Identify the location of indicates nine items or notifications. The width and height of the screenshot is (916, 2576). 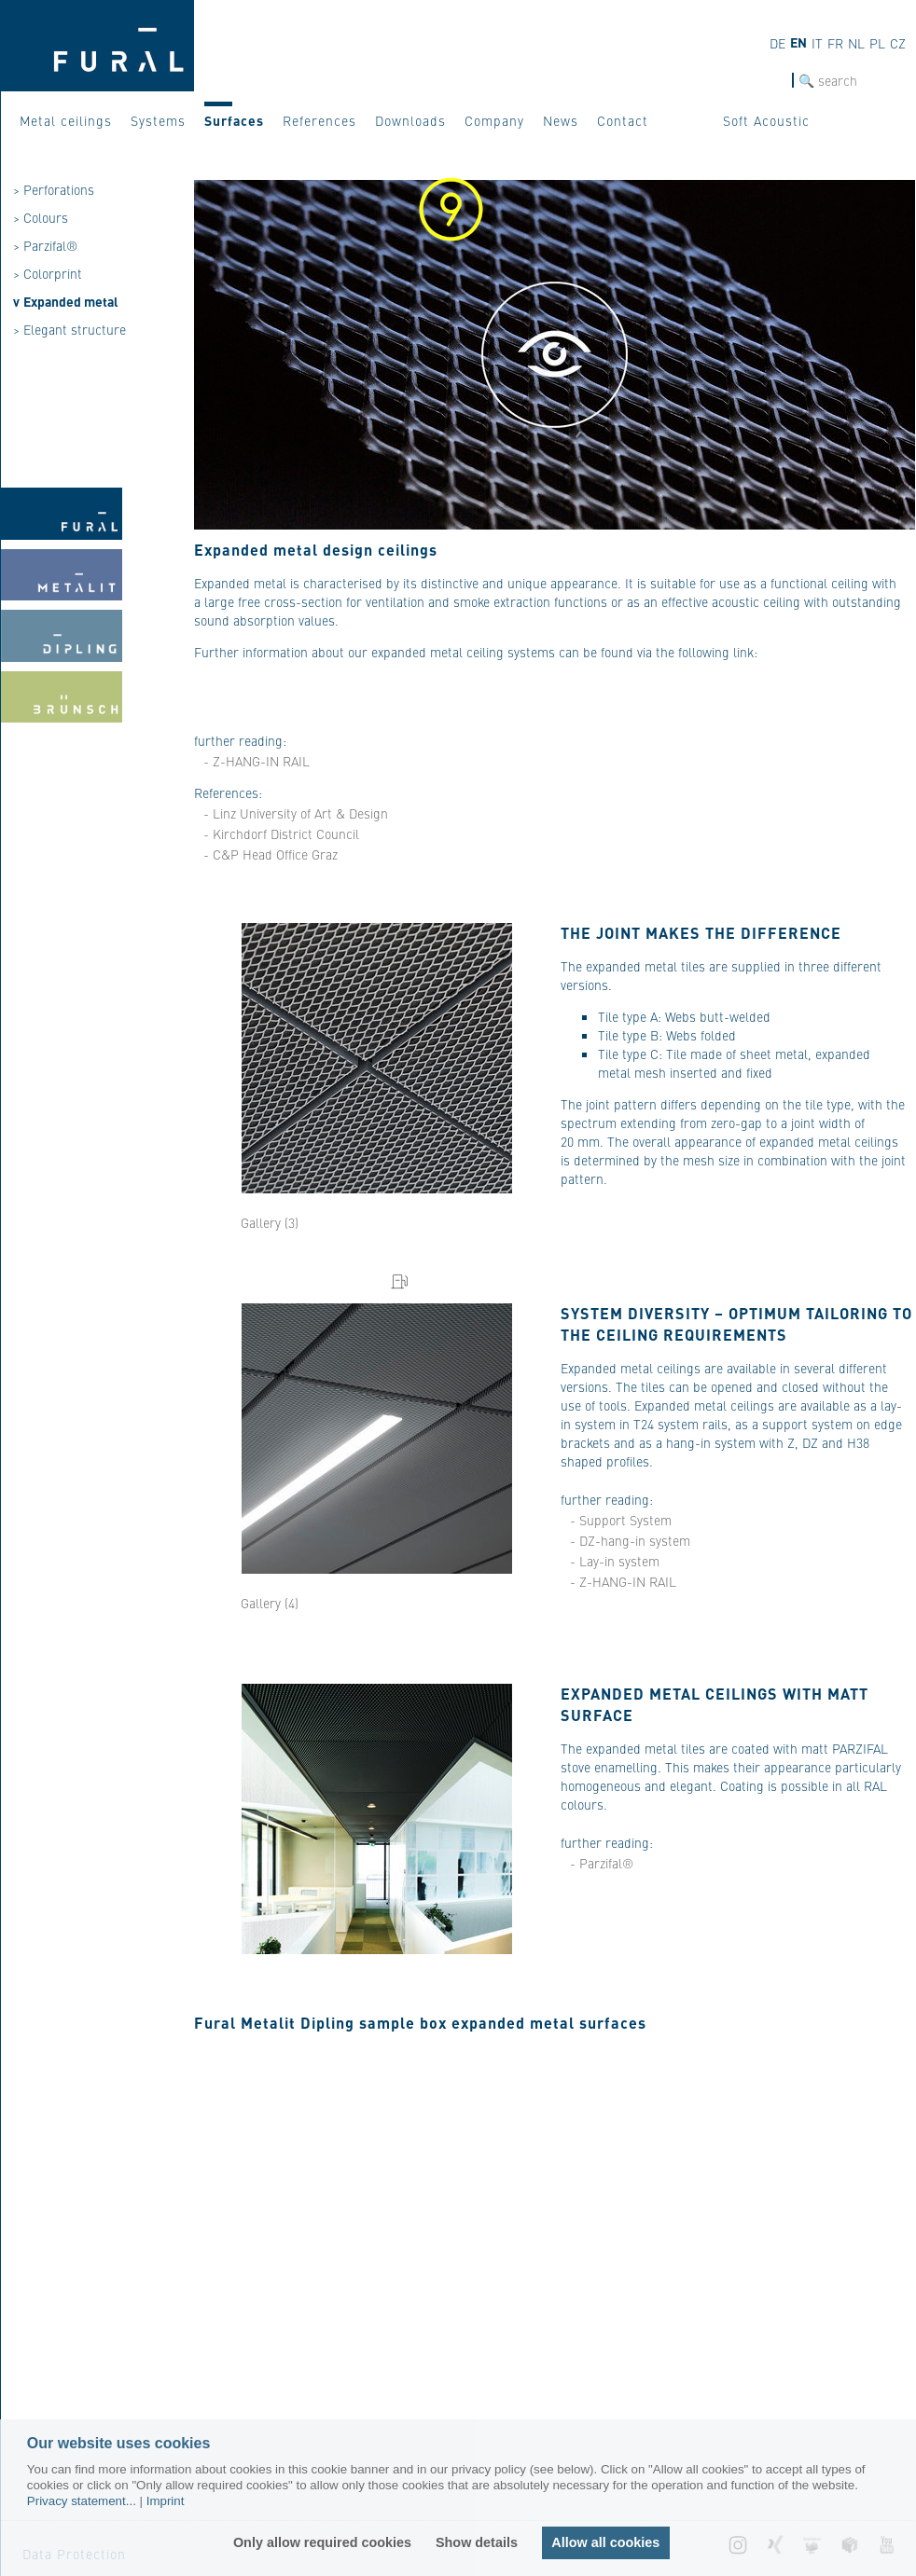
(451, 209).